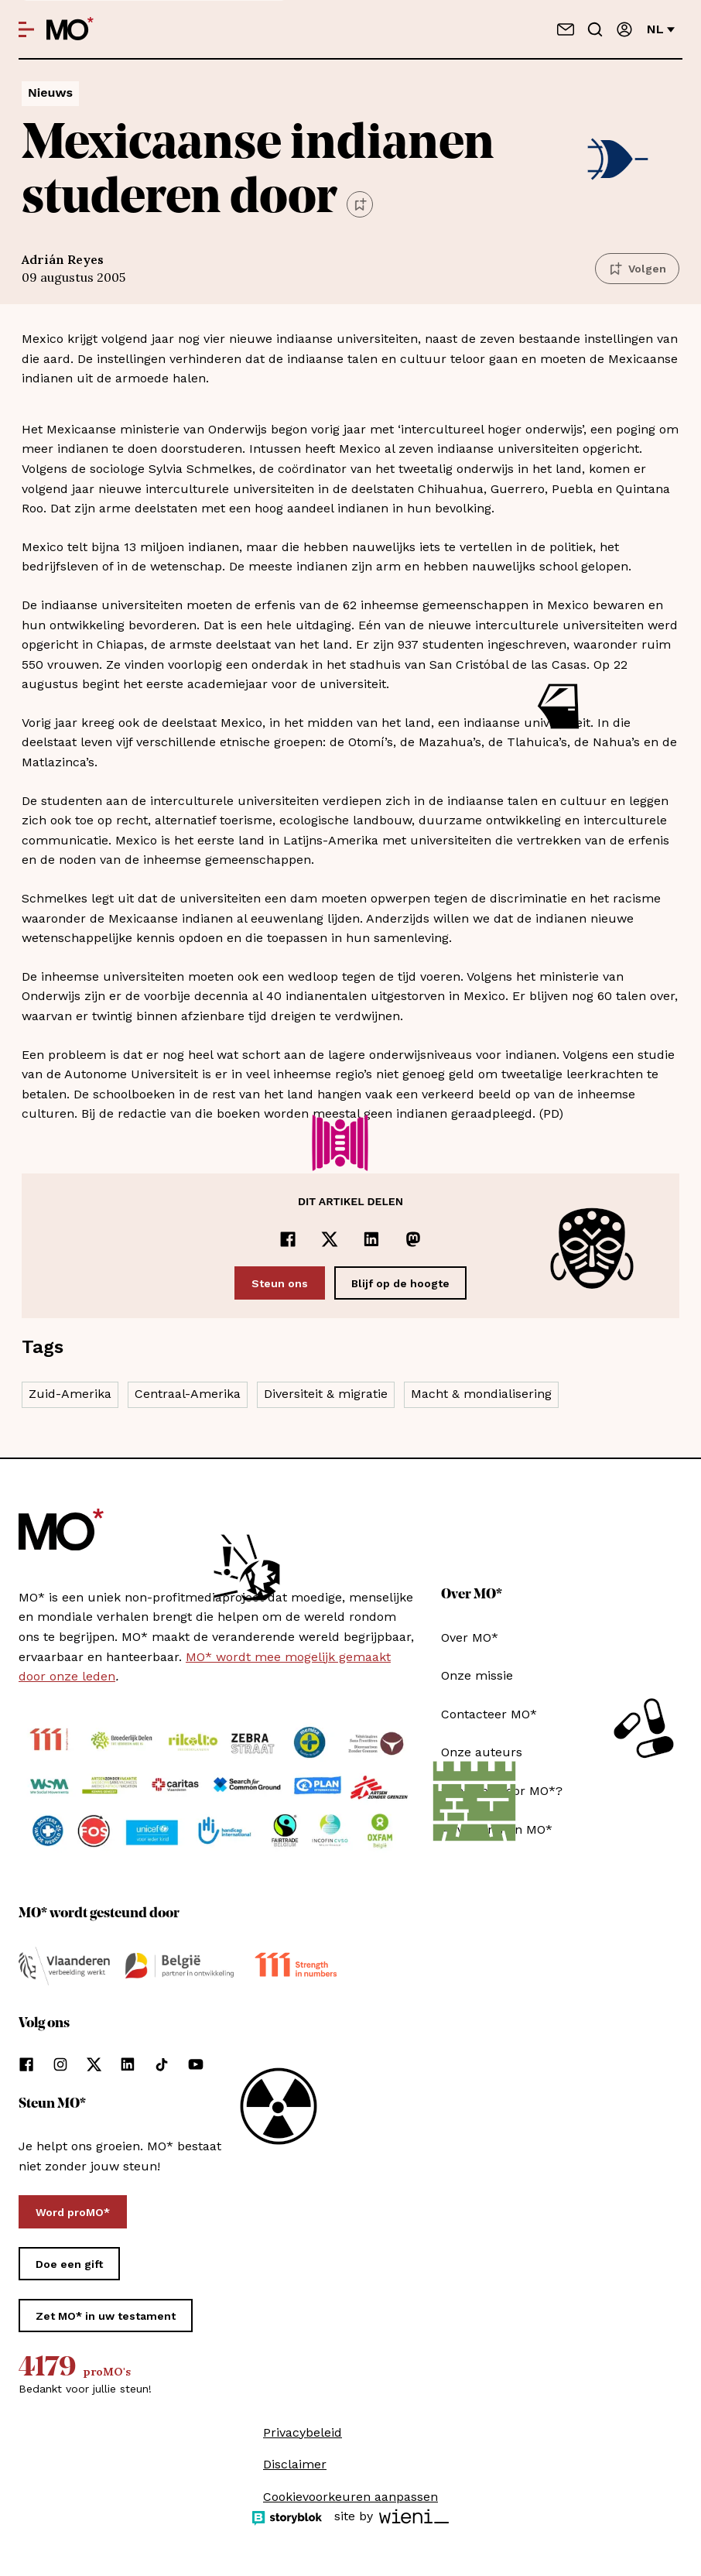  I want to click on send an emergency distress signal, so click(247, 1567).